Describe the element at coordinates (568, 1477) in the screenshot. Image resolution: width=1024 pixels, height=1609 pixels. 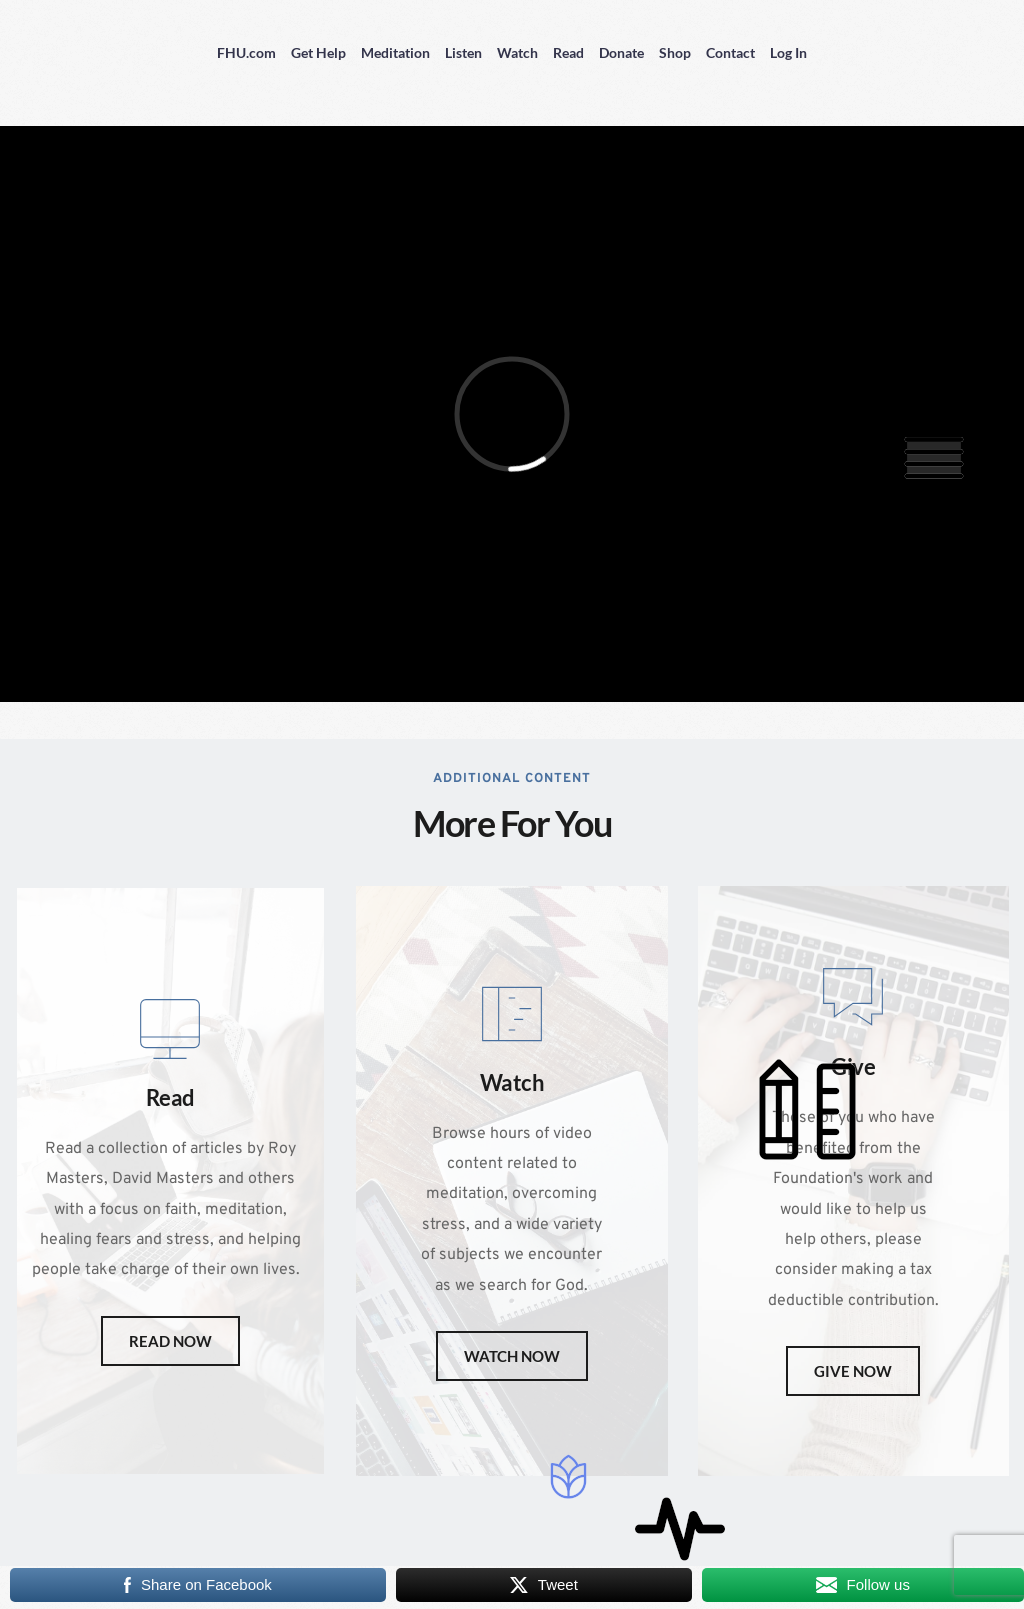
I see `filter by grain or wheat products` at that location.